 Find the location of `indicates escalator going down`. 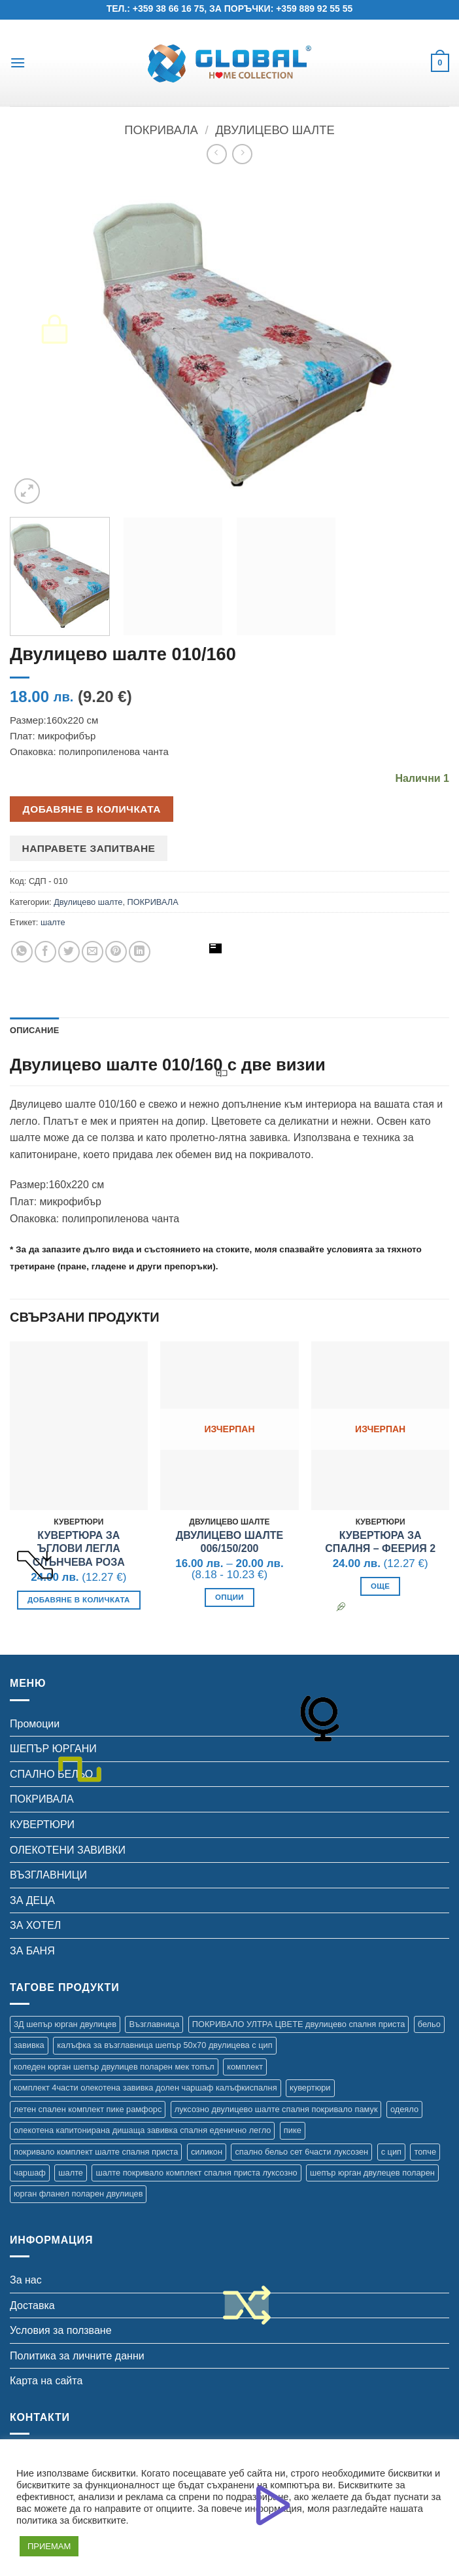

indicates escalator going down is located at coordinates (35, 1564).